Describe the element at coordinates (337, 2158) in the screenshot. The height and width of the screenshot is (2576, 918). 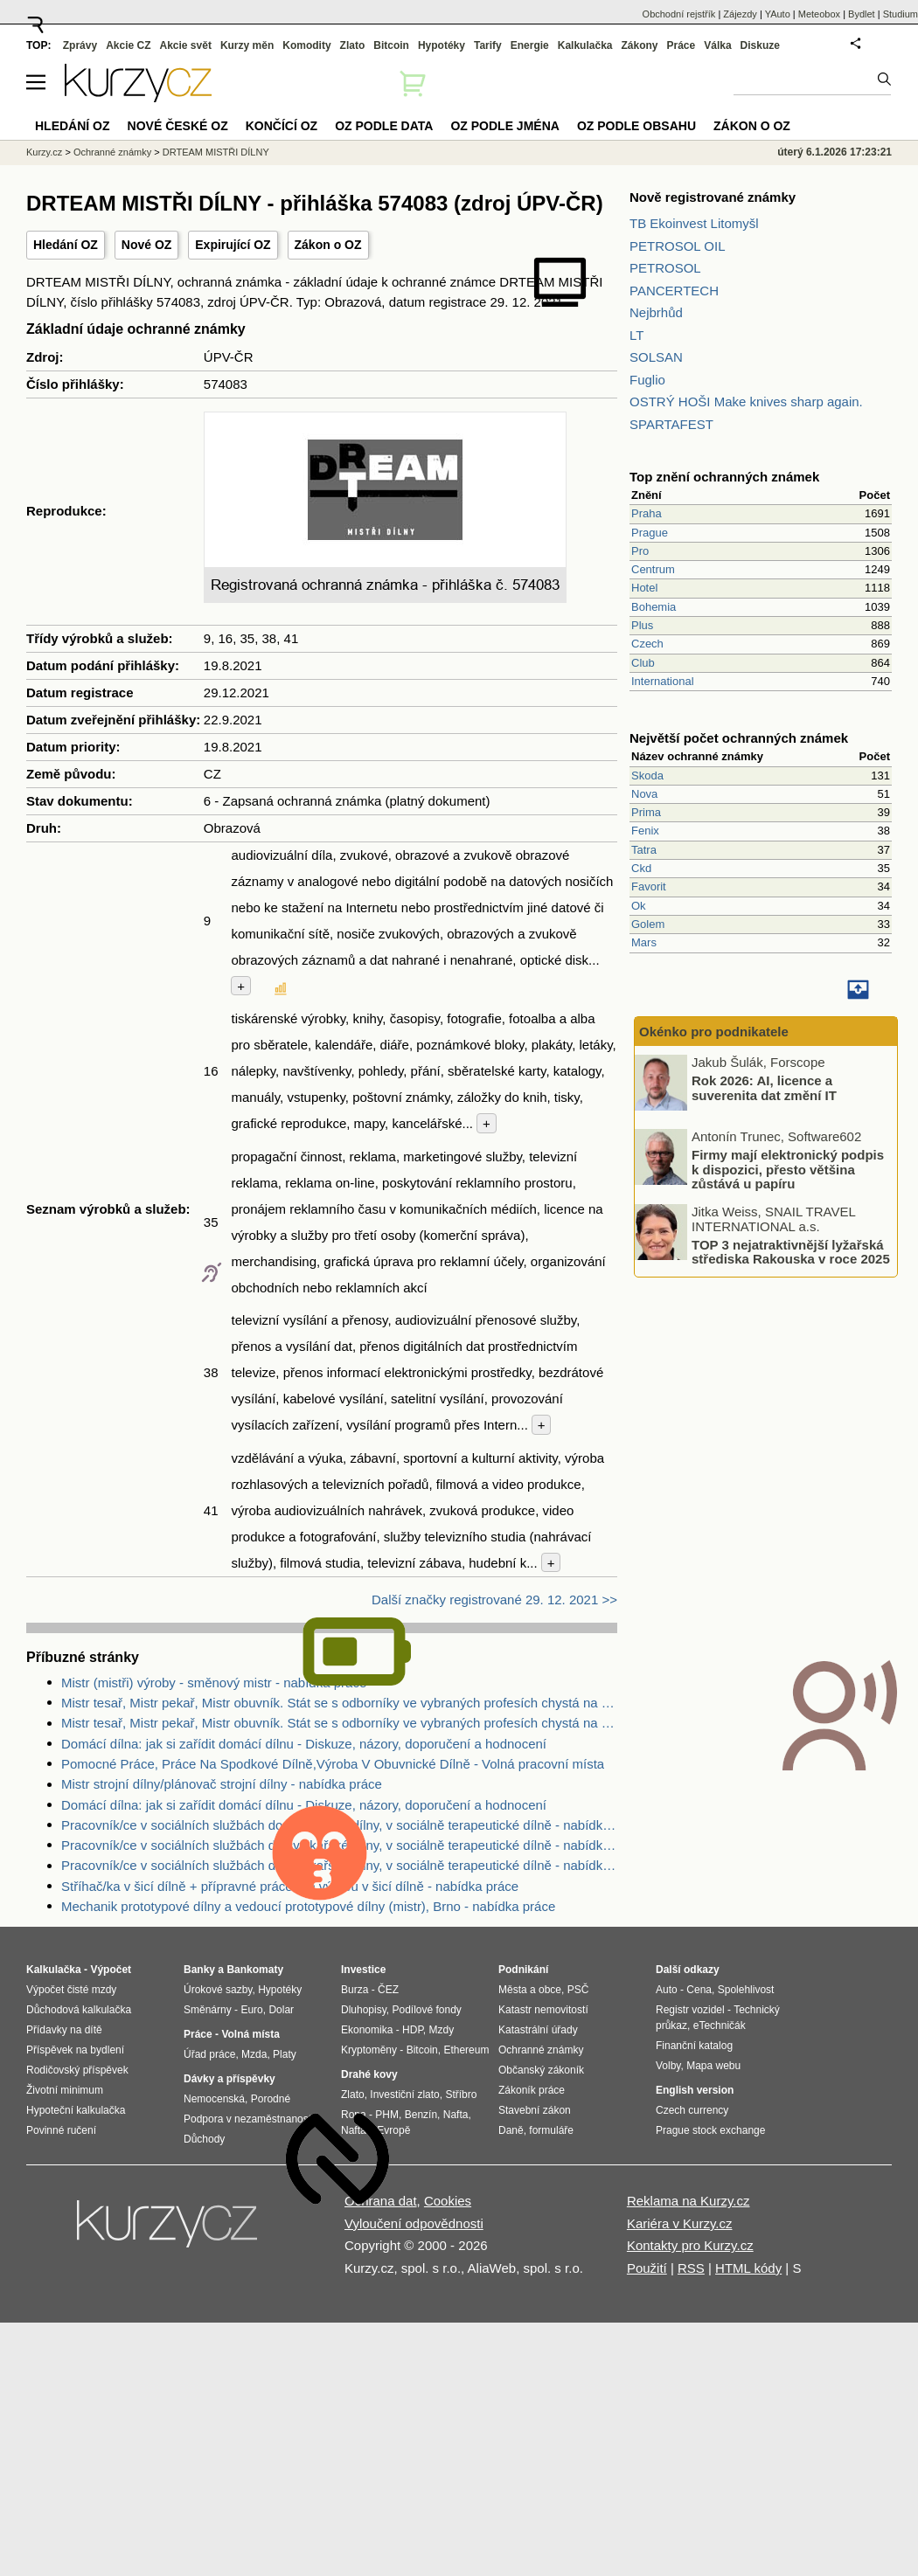
I see `tap to enable NFC connectivity` at that location.